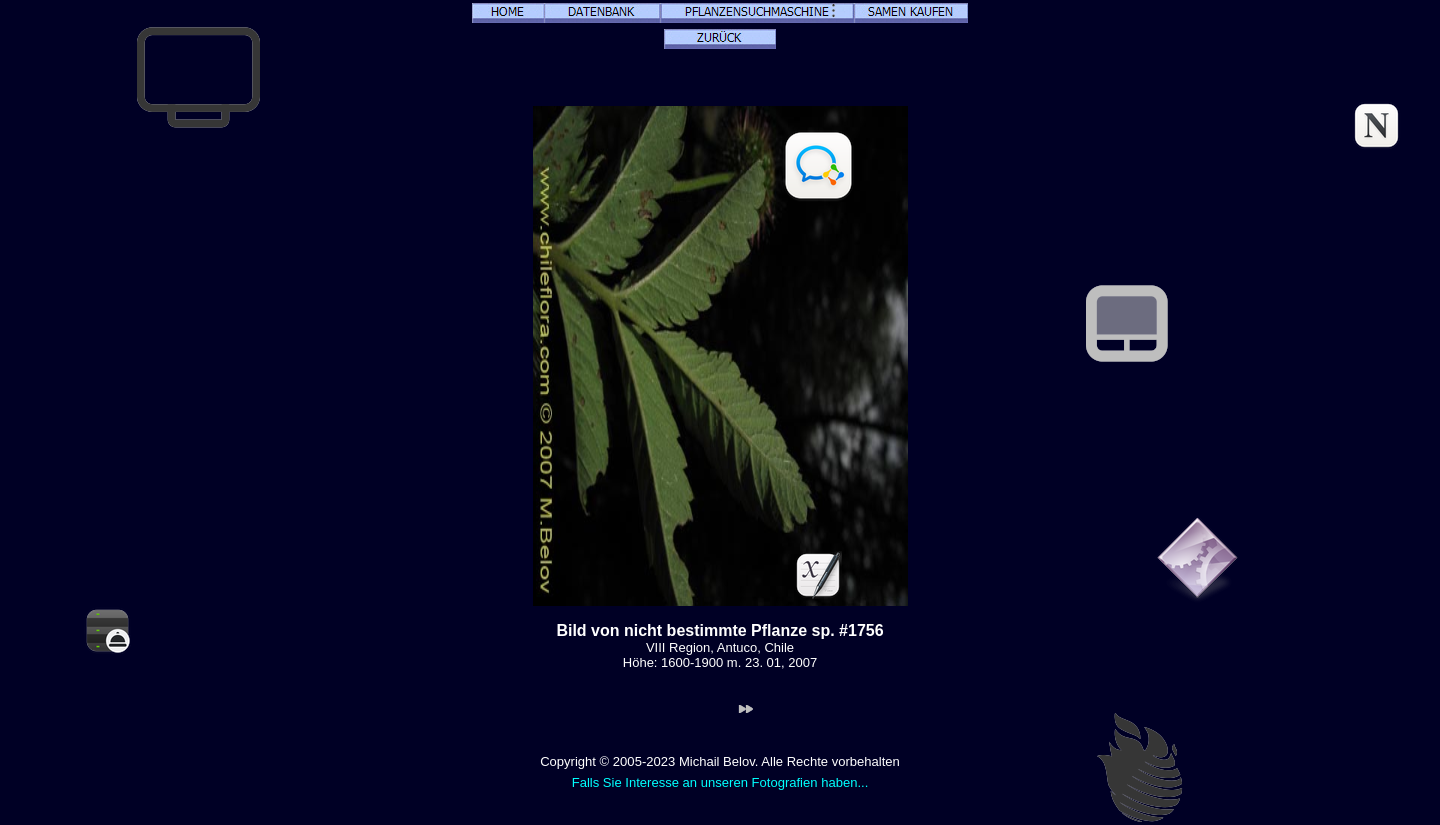 Image resolution: width=1440 pixels, height=825 pixels. I want to click on open WeCom (WeChat Work) messaging app, so click(818, 165).